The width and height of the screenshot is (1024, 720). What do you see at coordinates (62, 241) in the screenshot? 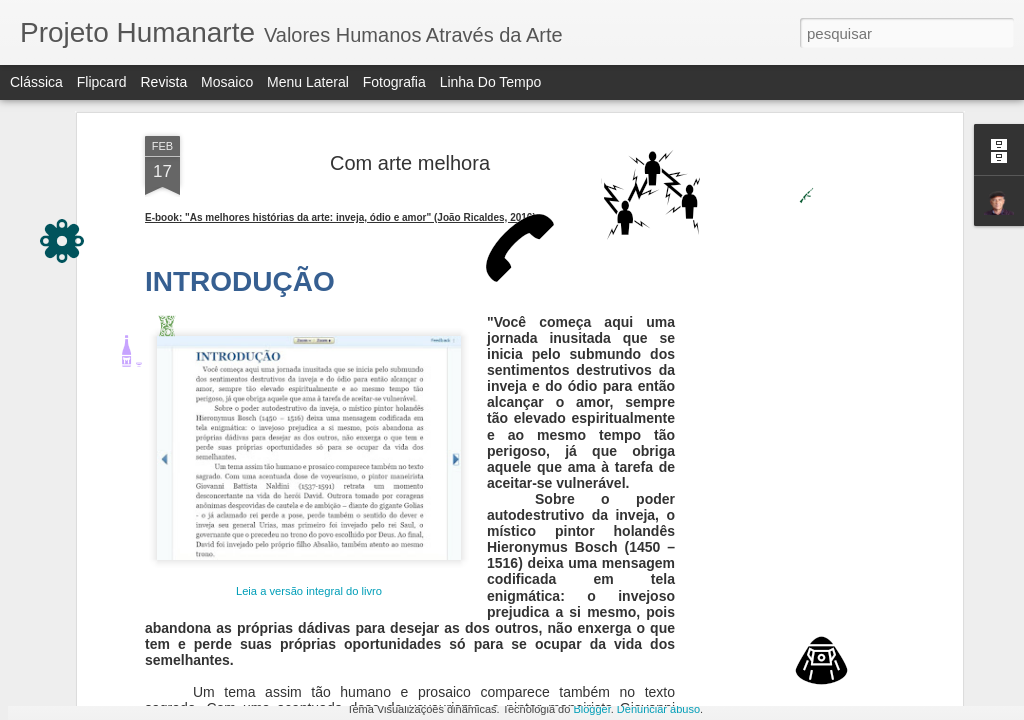
I see `decorative badge or achievement icon` at bounding box center [62, 241].